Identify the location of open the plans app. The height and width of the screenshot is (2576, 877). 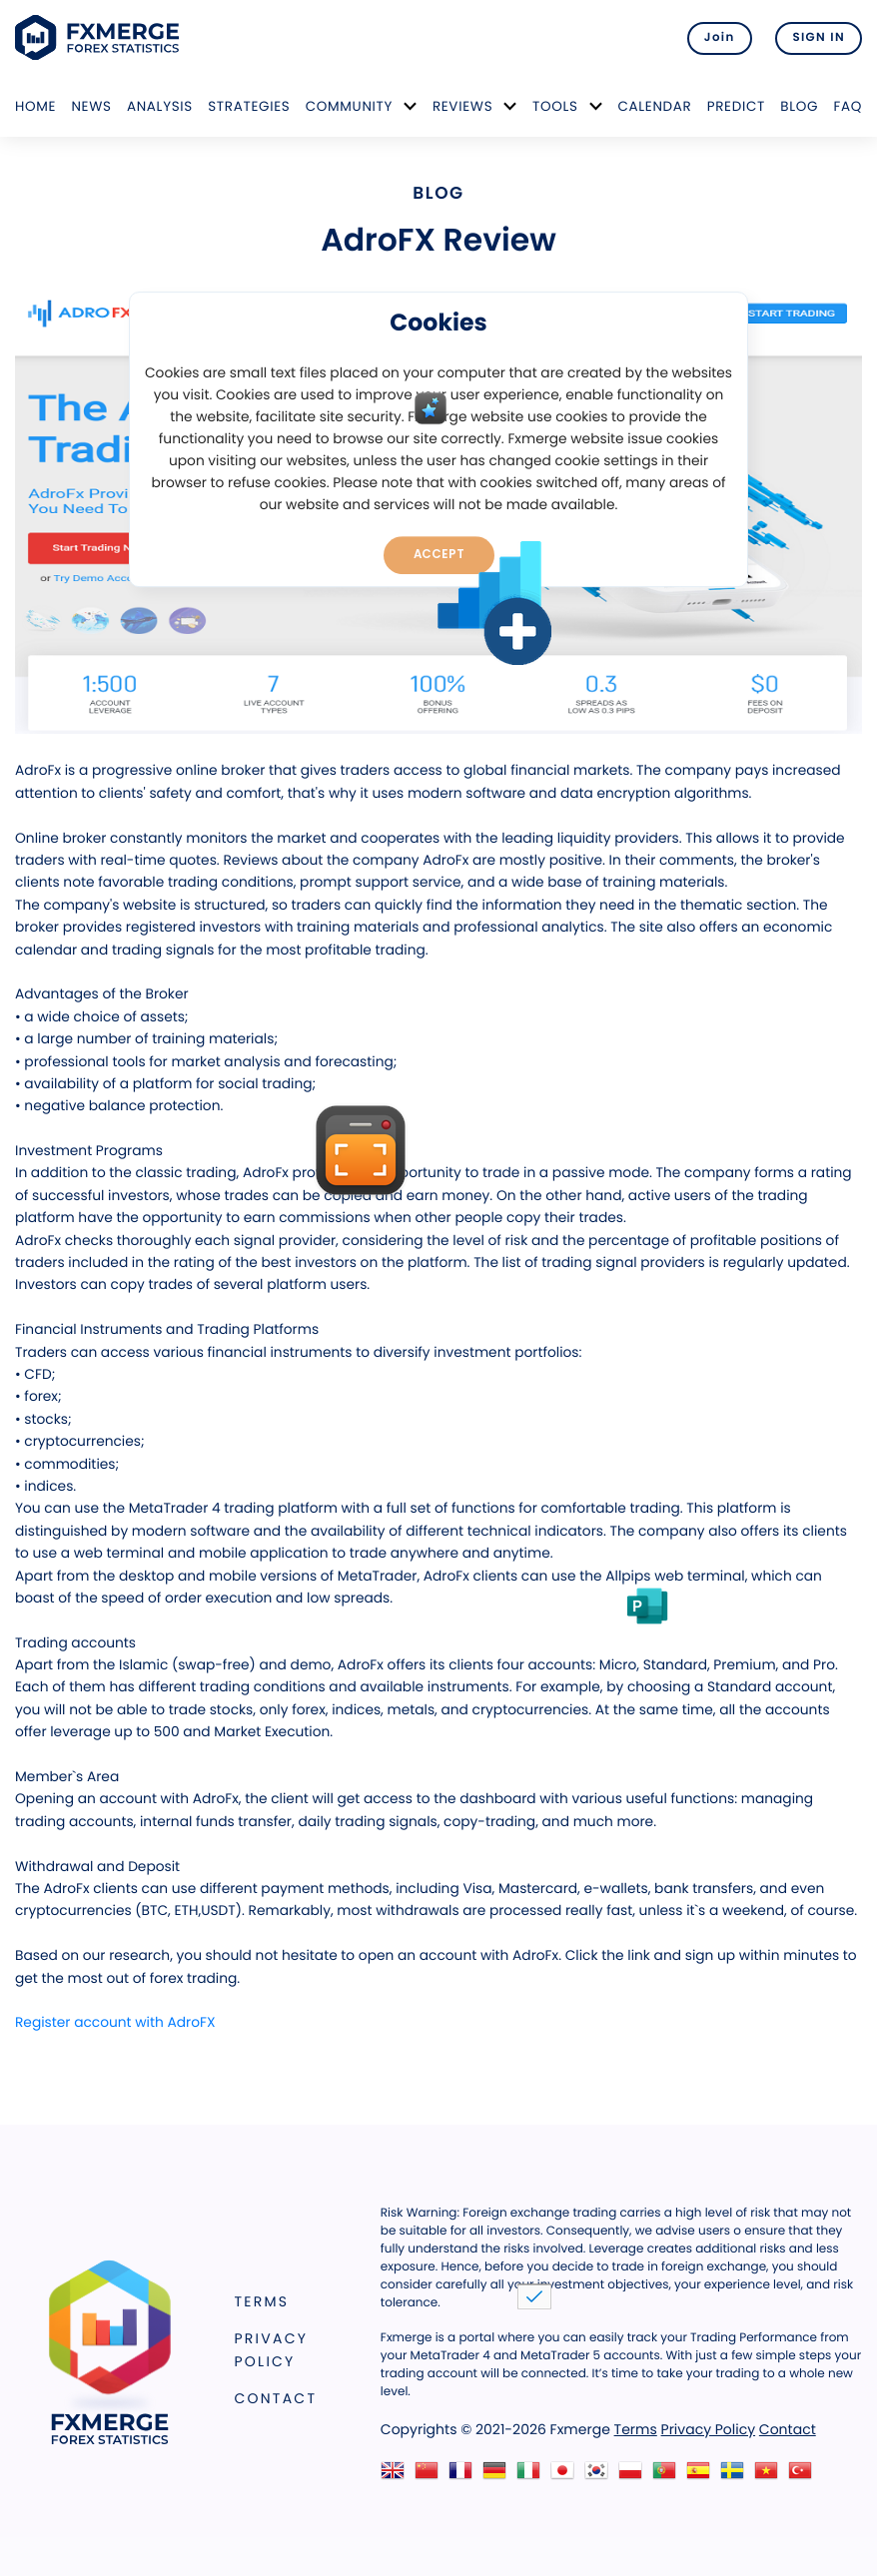
(489, 603).